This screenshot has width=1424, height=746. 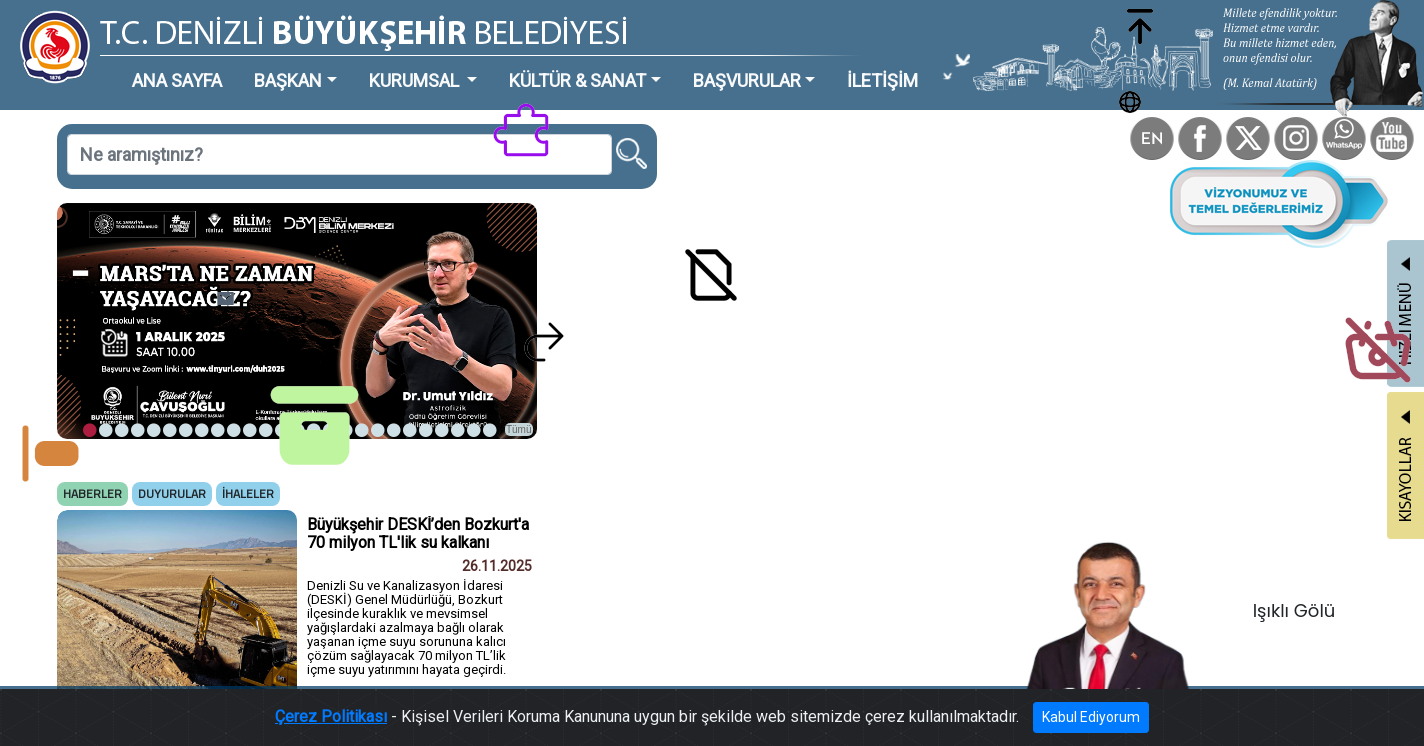 What do you see at coordinates (544, 342) in the screenshot?
I see `redo last action` at bounding box center [544, 342].